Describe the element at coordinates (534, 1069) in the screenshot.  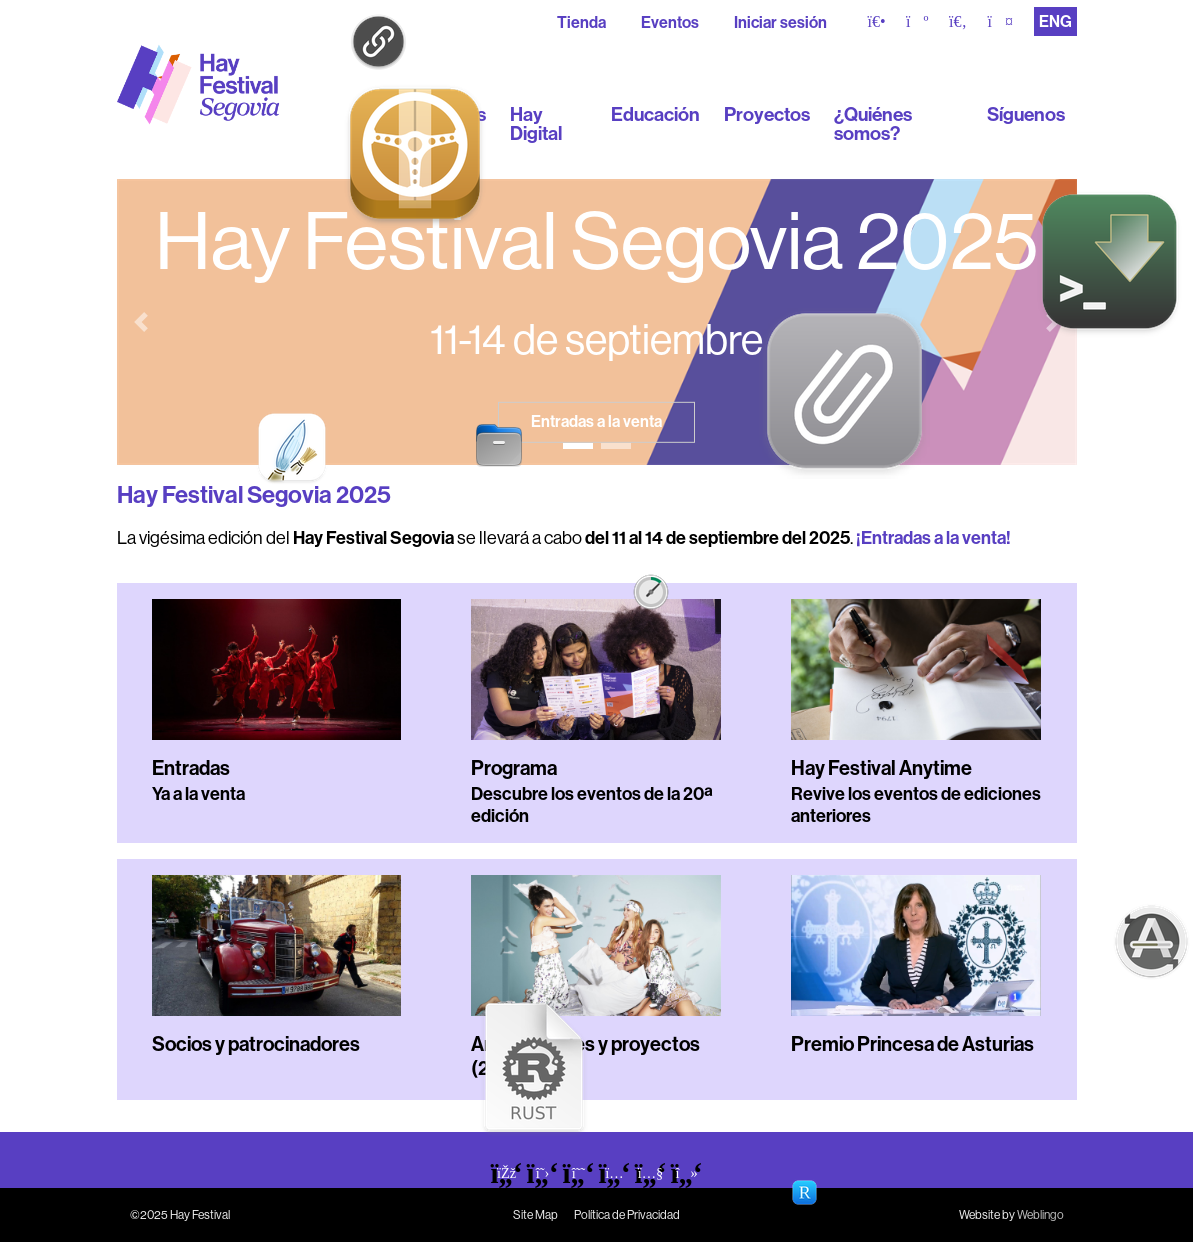
I see `a rust programming language source file` at that location.